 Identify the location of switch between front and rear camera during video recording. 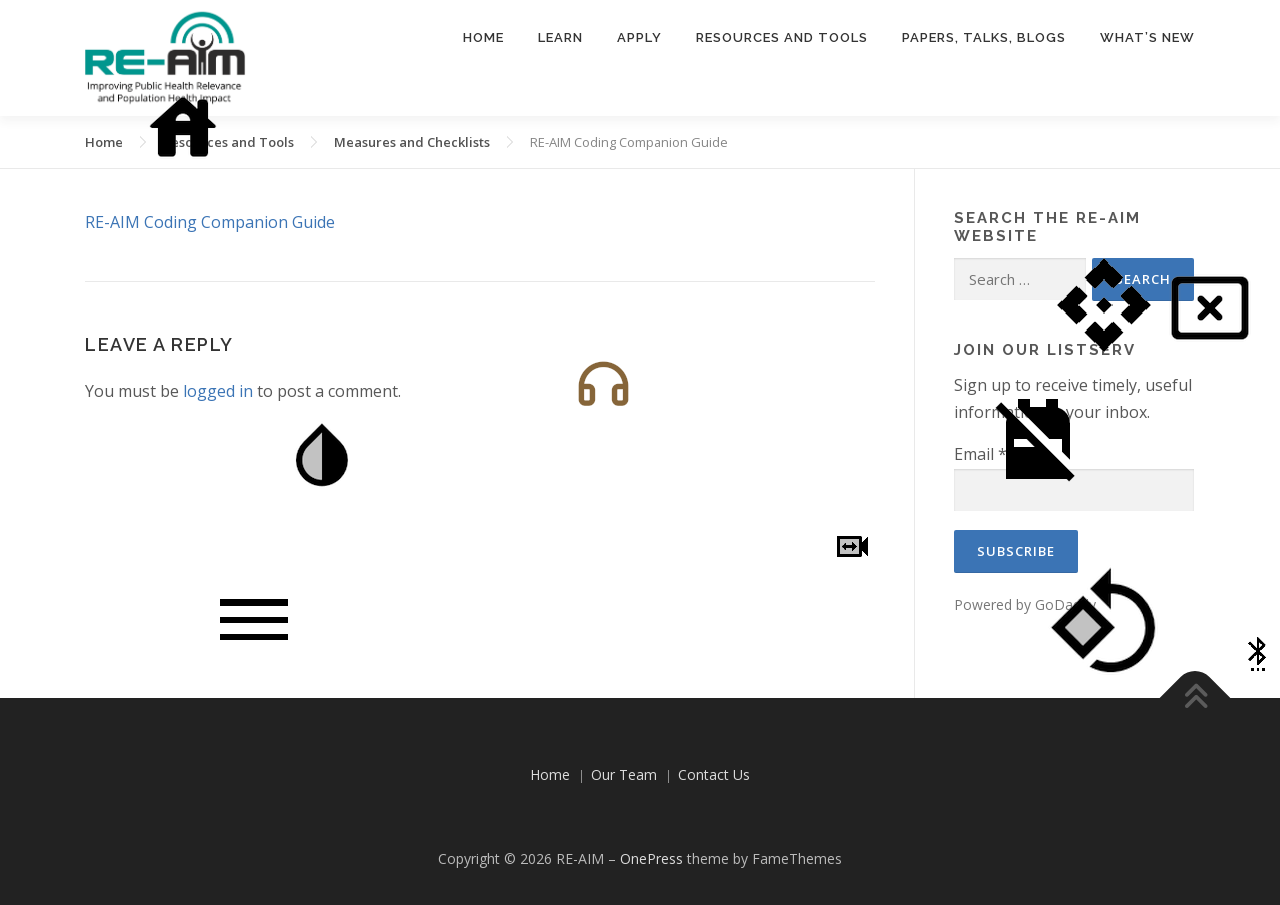
(852, 546).